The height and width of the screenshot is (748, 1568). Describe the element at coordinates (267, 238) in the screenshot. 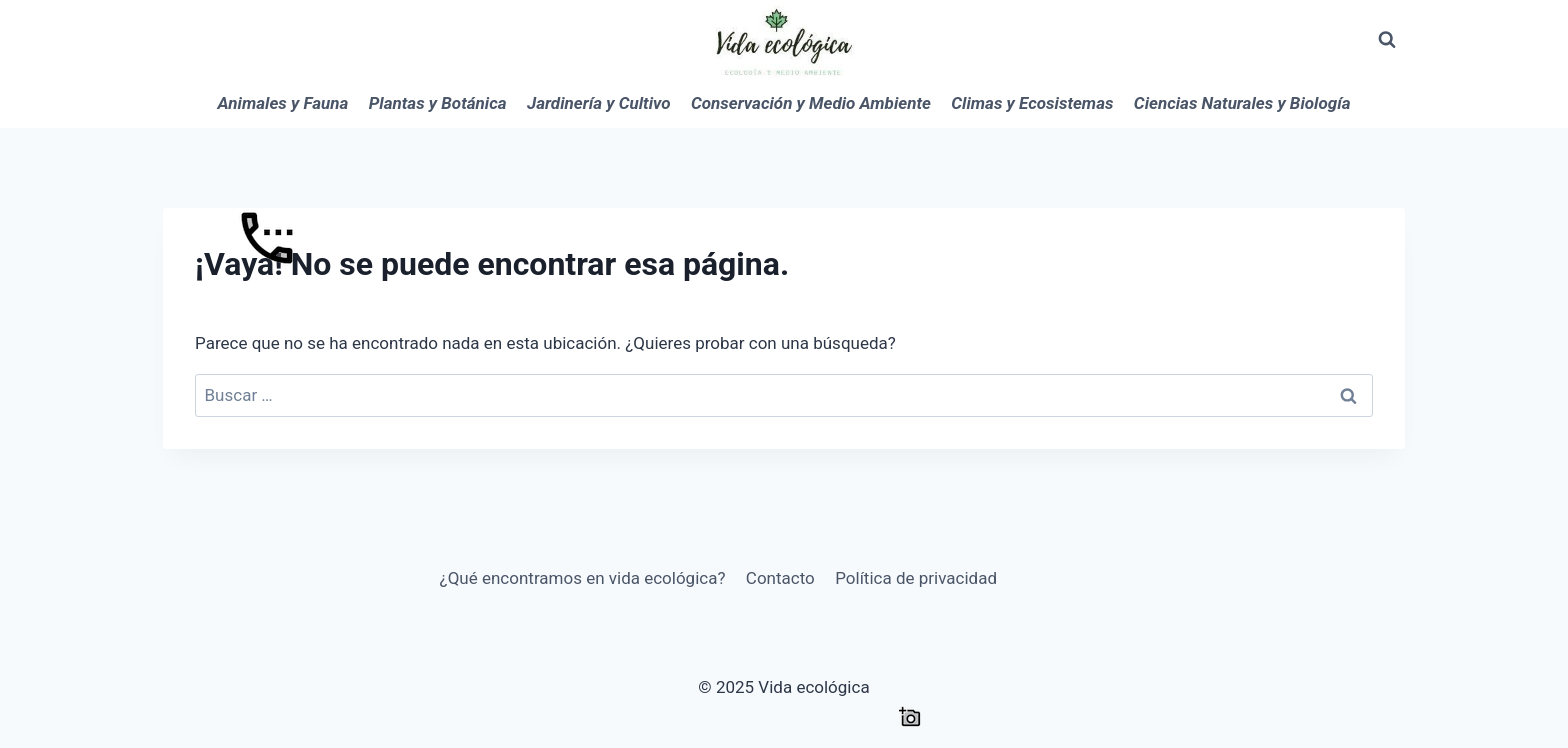

I see `access phone or call settings` at that location.